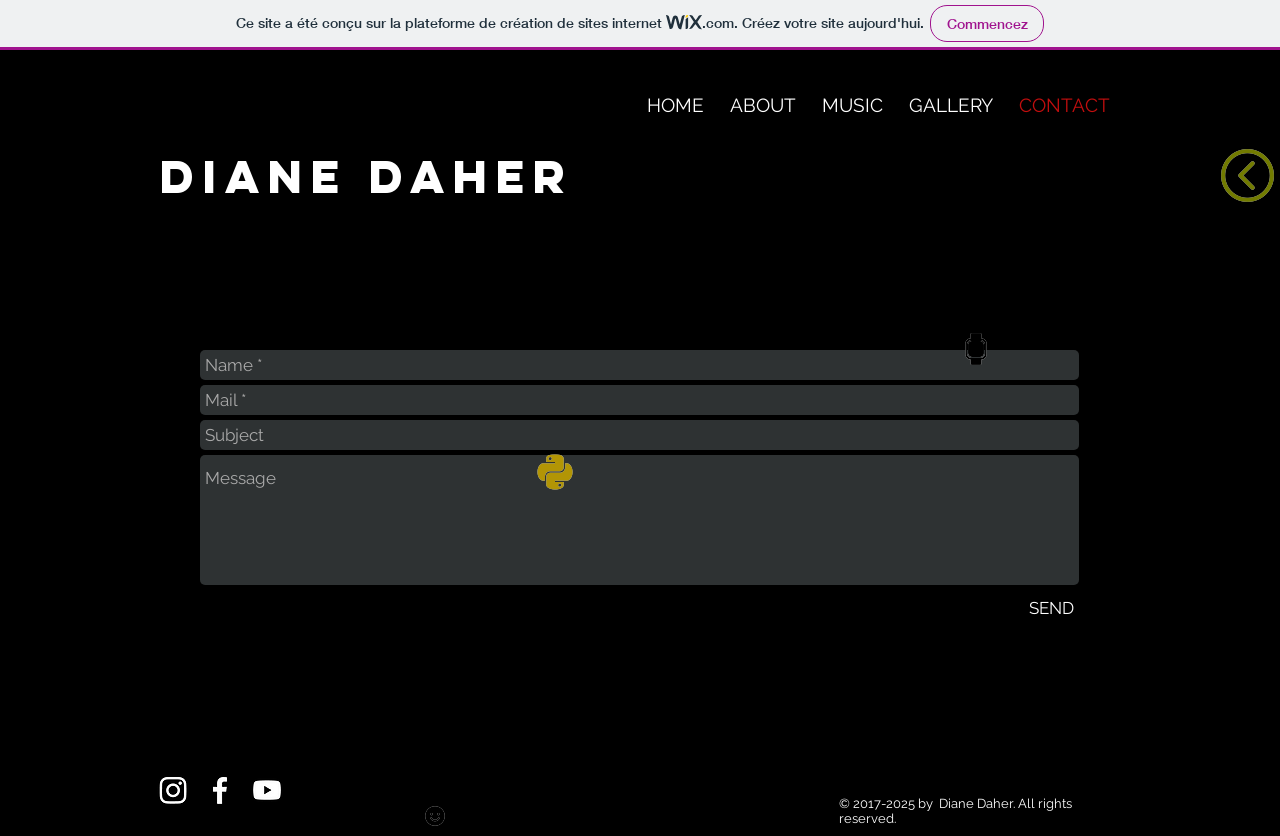  I want to click on access smartwatch settings or companion app, so click(976, 349).